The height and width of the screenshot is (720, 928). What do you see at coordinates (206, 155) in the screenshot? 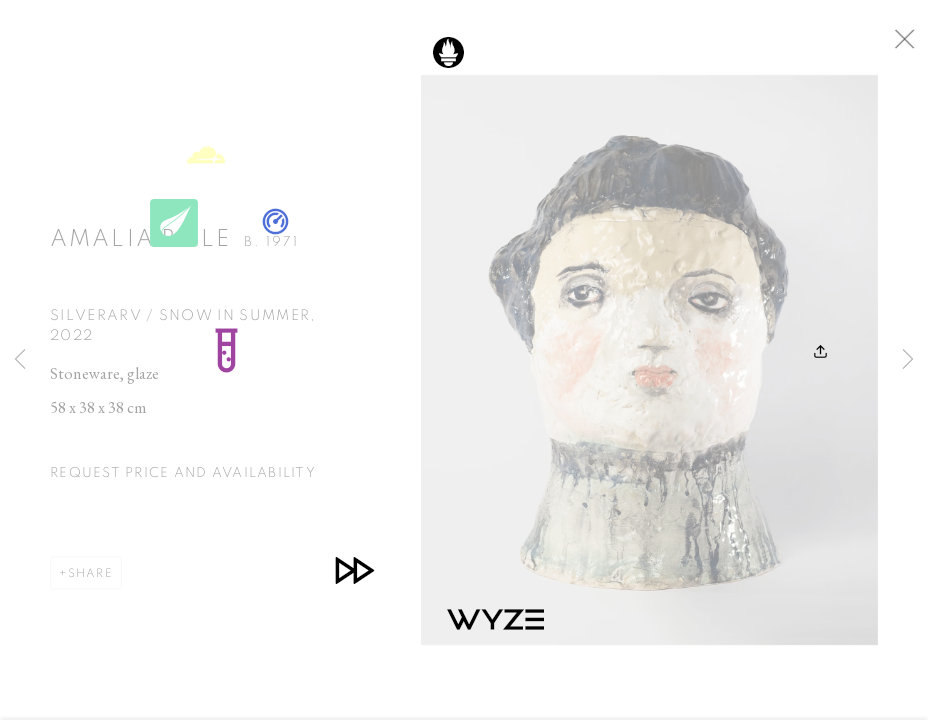
I see `cloudflare logo` at bounding box center [206, 155].